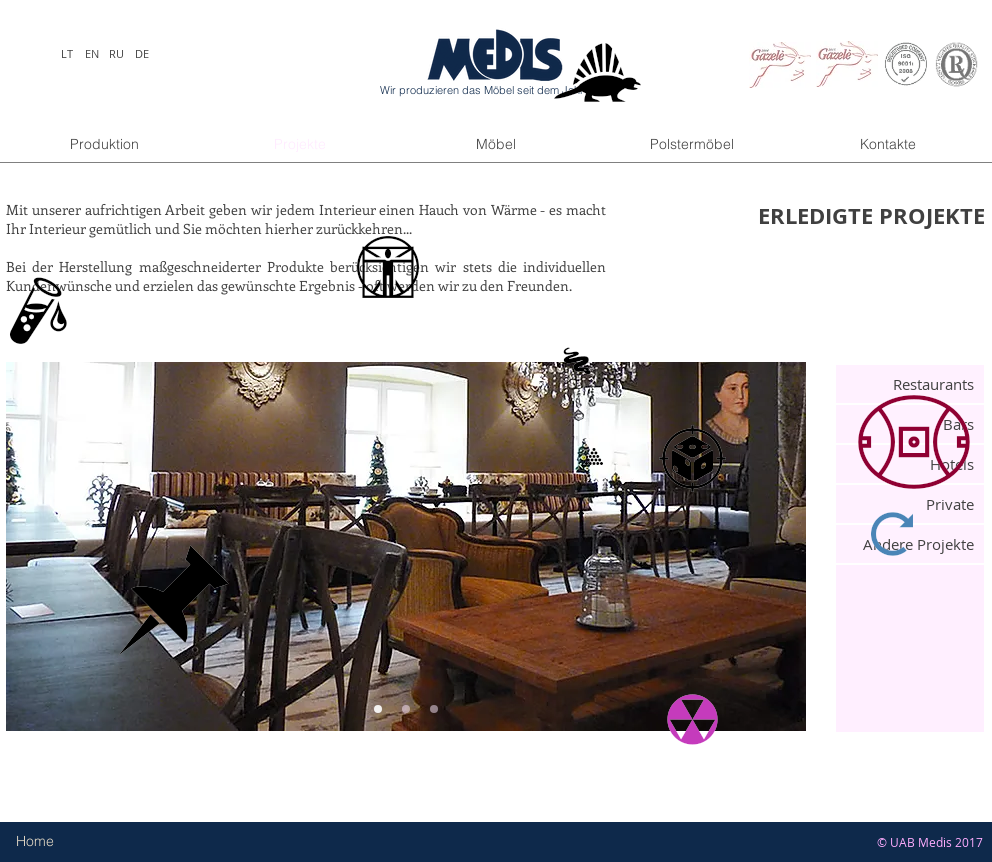 The width and height of the screenshot is (992, 862). Describe the element at coordinates (914, 442) in the screenshot. I see `view football/rugby field layout` at that location.